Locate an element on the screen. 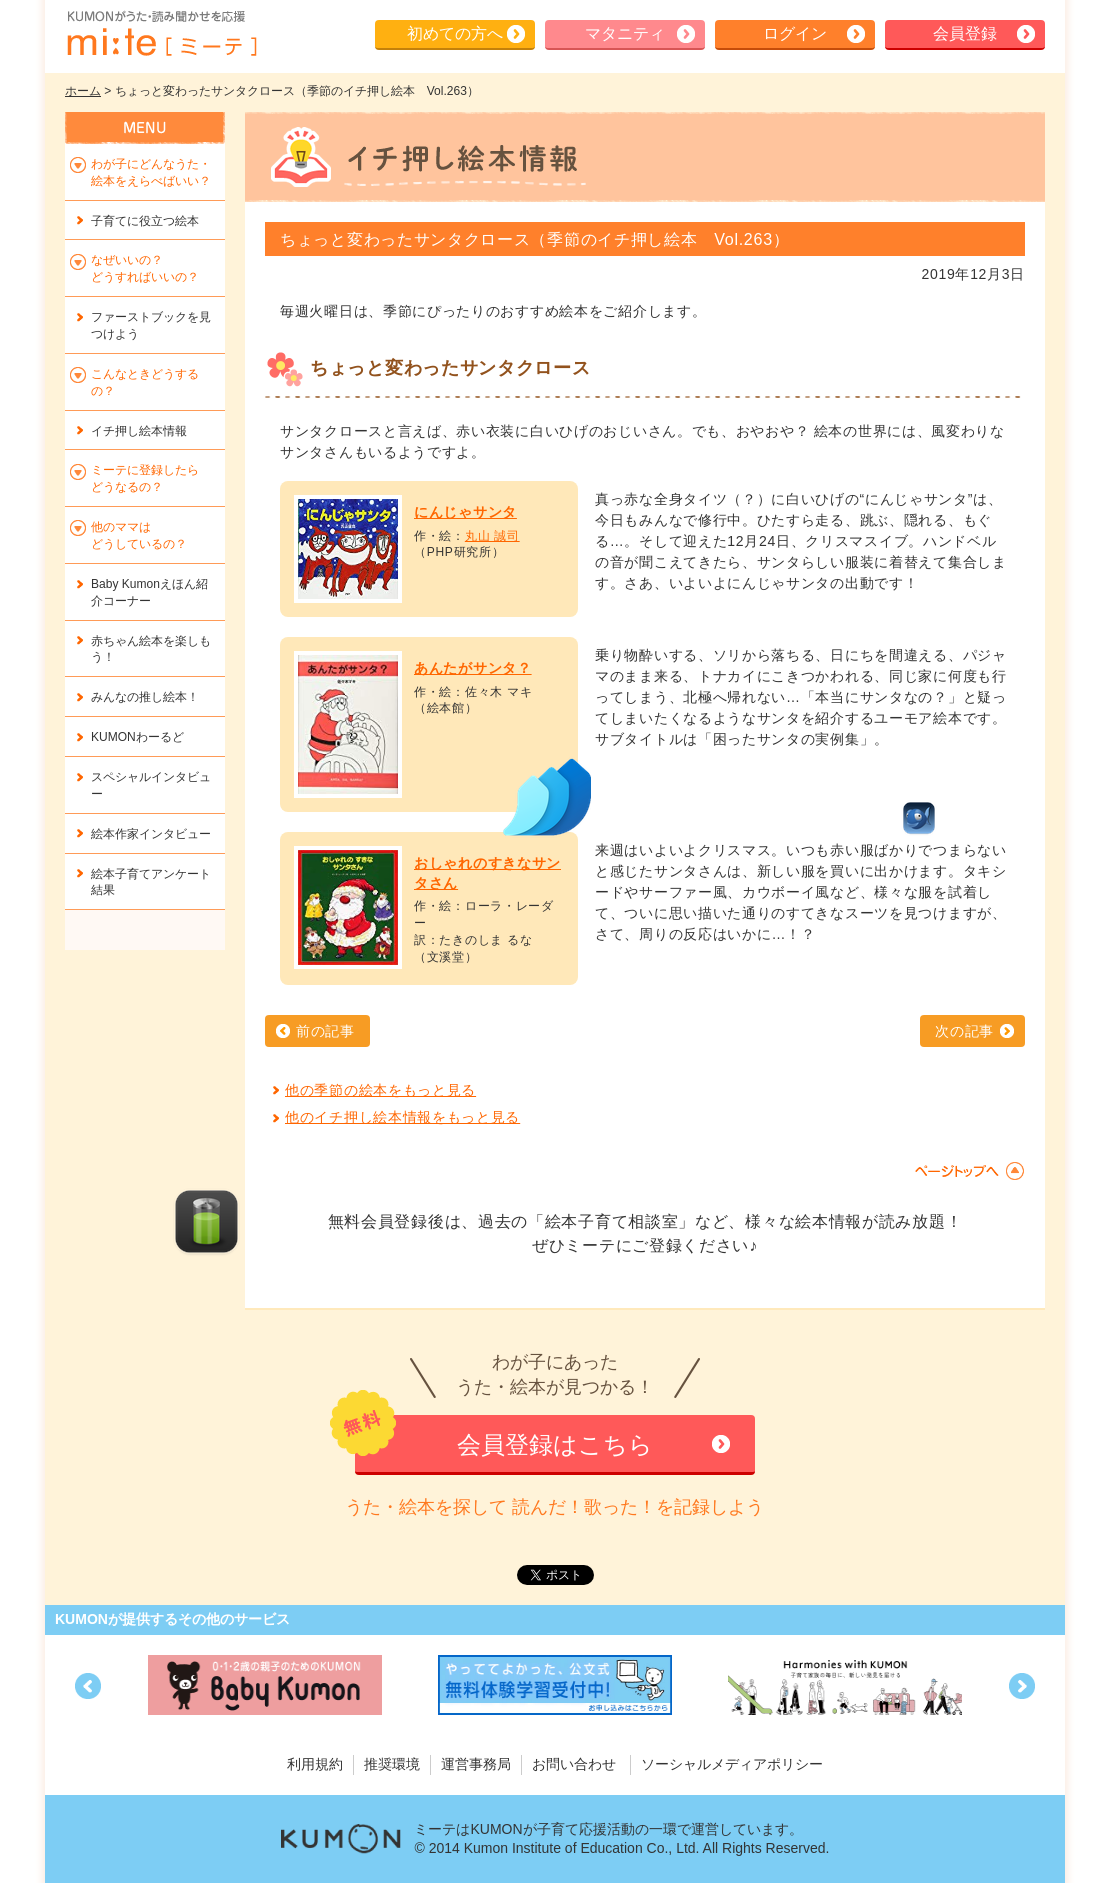 The image size is (1110, 1883). open microsoft viva insights app is located at coordinates (547, 797).